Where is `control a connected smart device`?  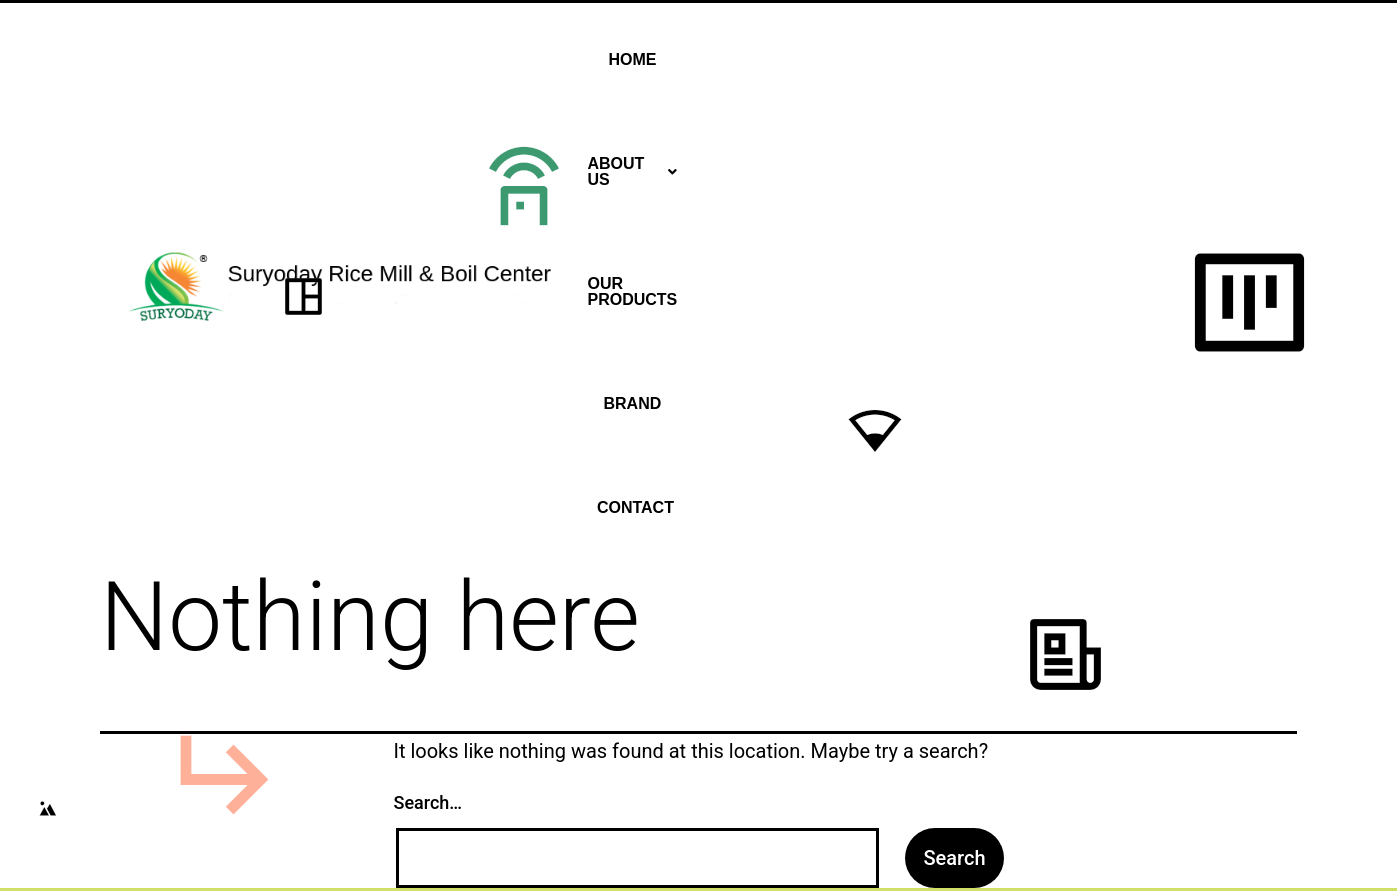 control a connected smart device is located at coordinates (524, 186).